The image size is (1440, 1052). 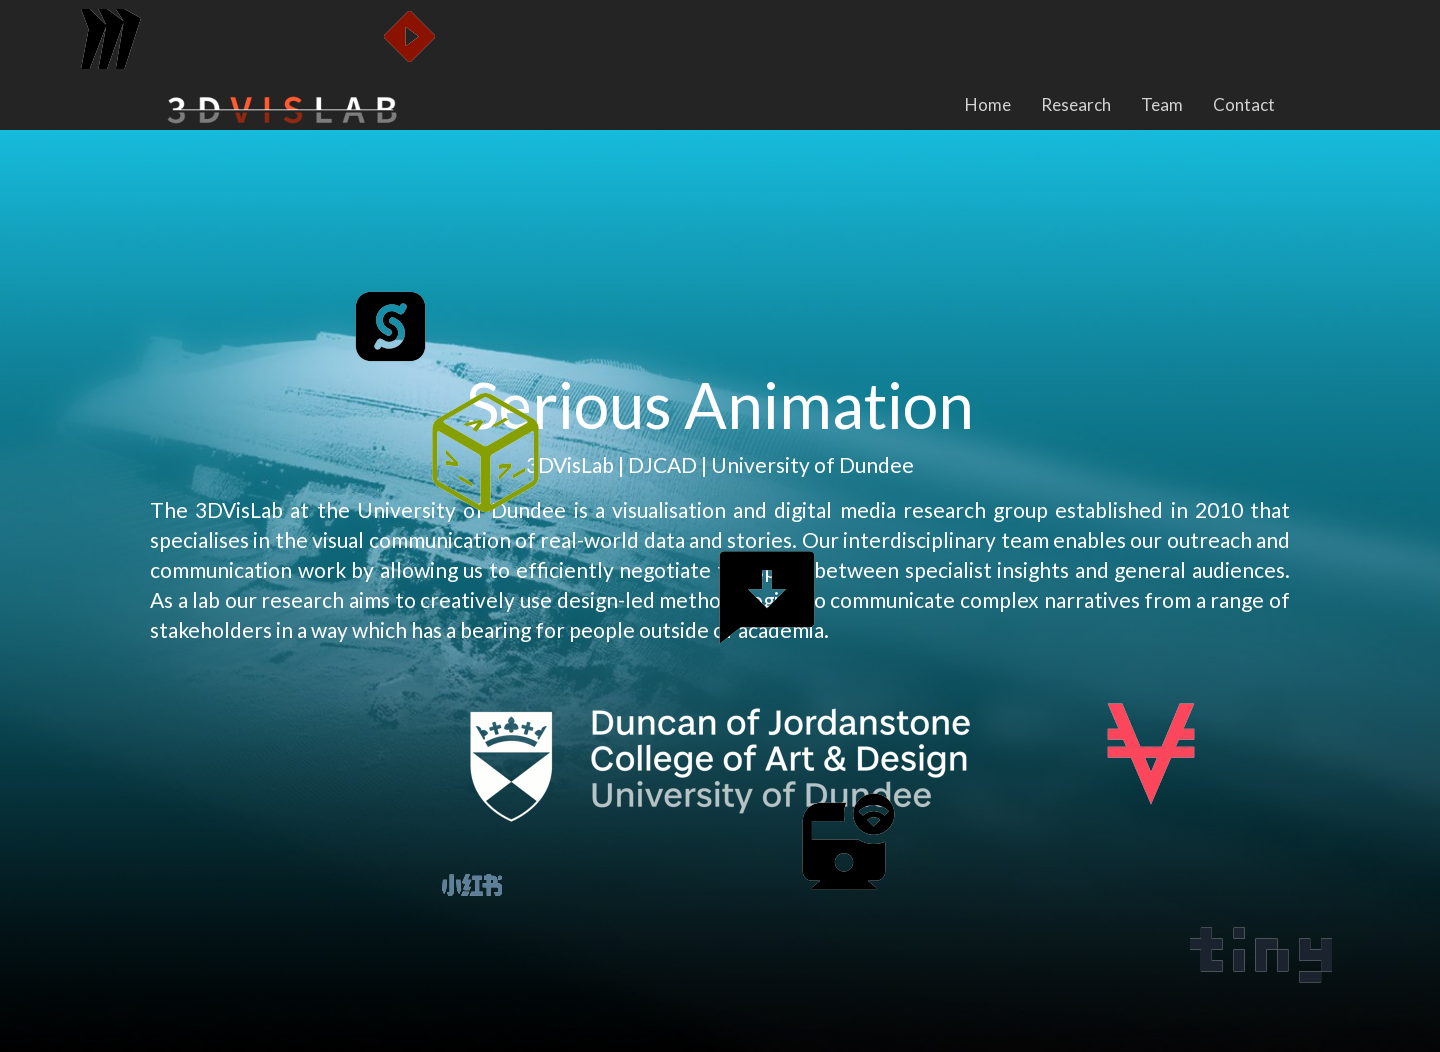 What do you see at coordinates (485, 452) in the screenshot?
I see `open distrobox container management application` at bounding box center [485, 452].